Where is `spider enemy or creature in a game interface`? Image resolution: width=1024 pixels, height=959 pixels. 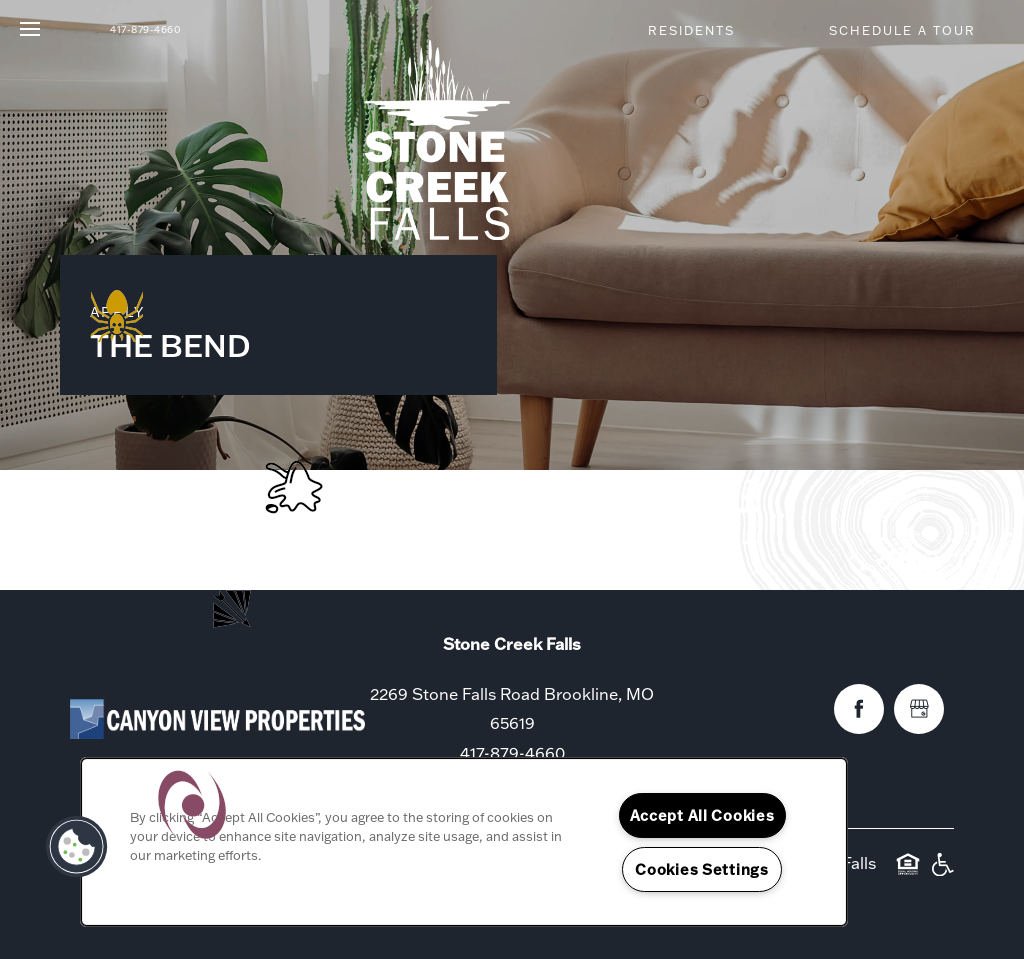
spider enemy or creature in a game interface is located at coordinates (117, 316).